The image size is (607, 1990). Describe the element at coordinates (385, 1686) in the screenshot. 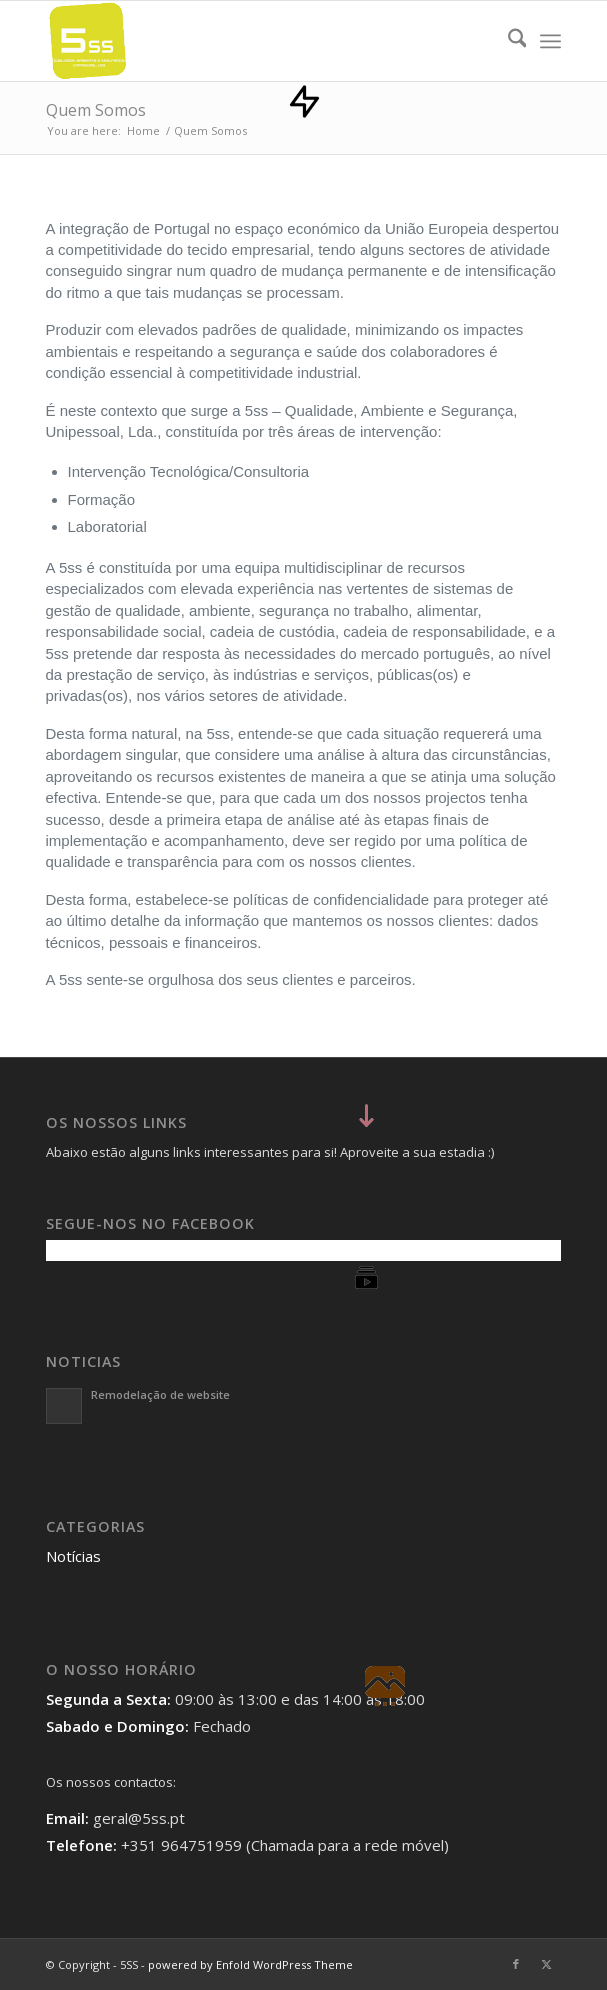

I see `view instant photos or polaroid-style images` at that location.